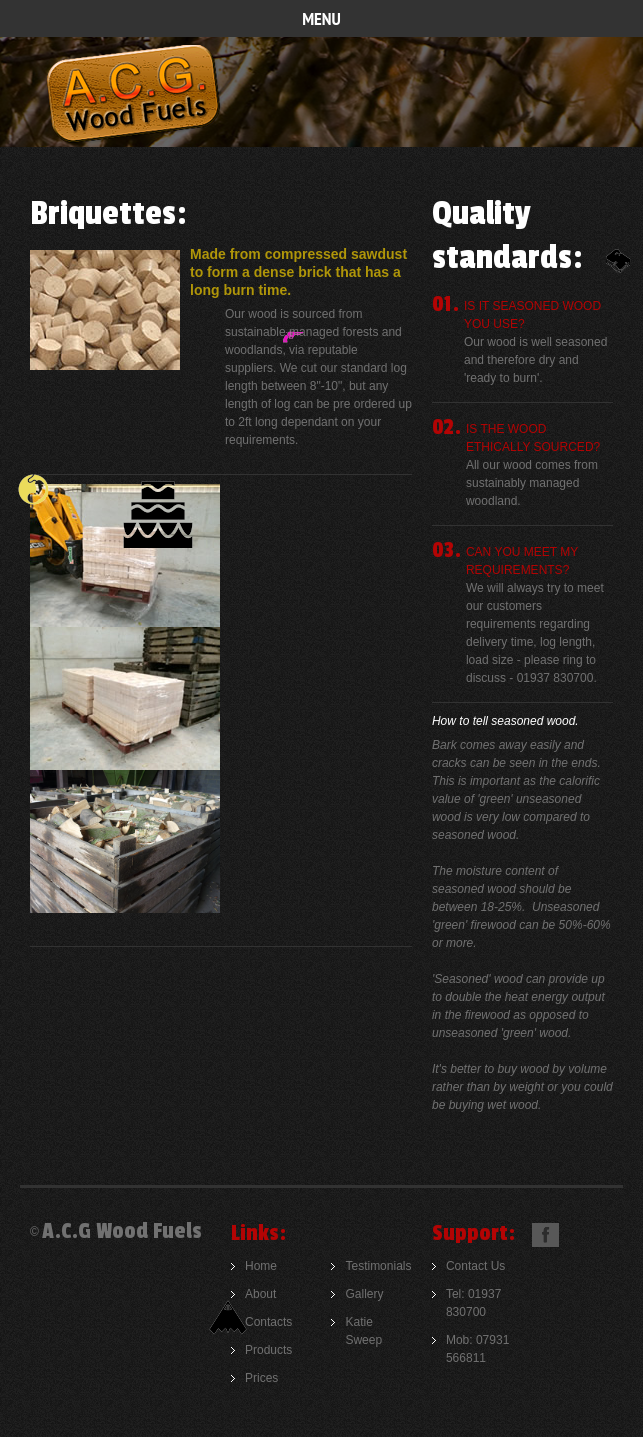 The width and height of the screenshot is (643, 1437). What do you see at coordinates (618, 261) in the screenshot?
I see `view ancient artifacts or relics in inventory` at bounding box center [618, 261].